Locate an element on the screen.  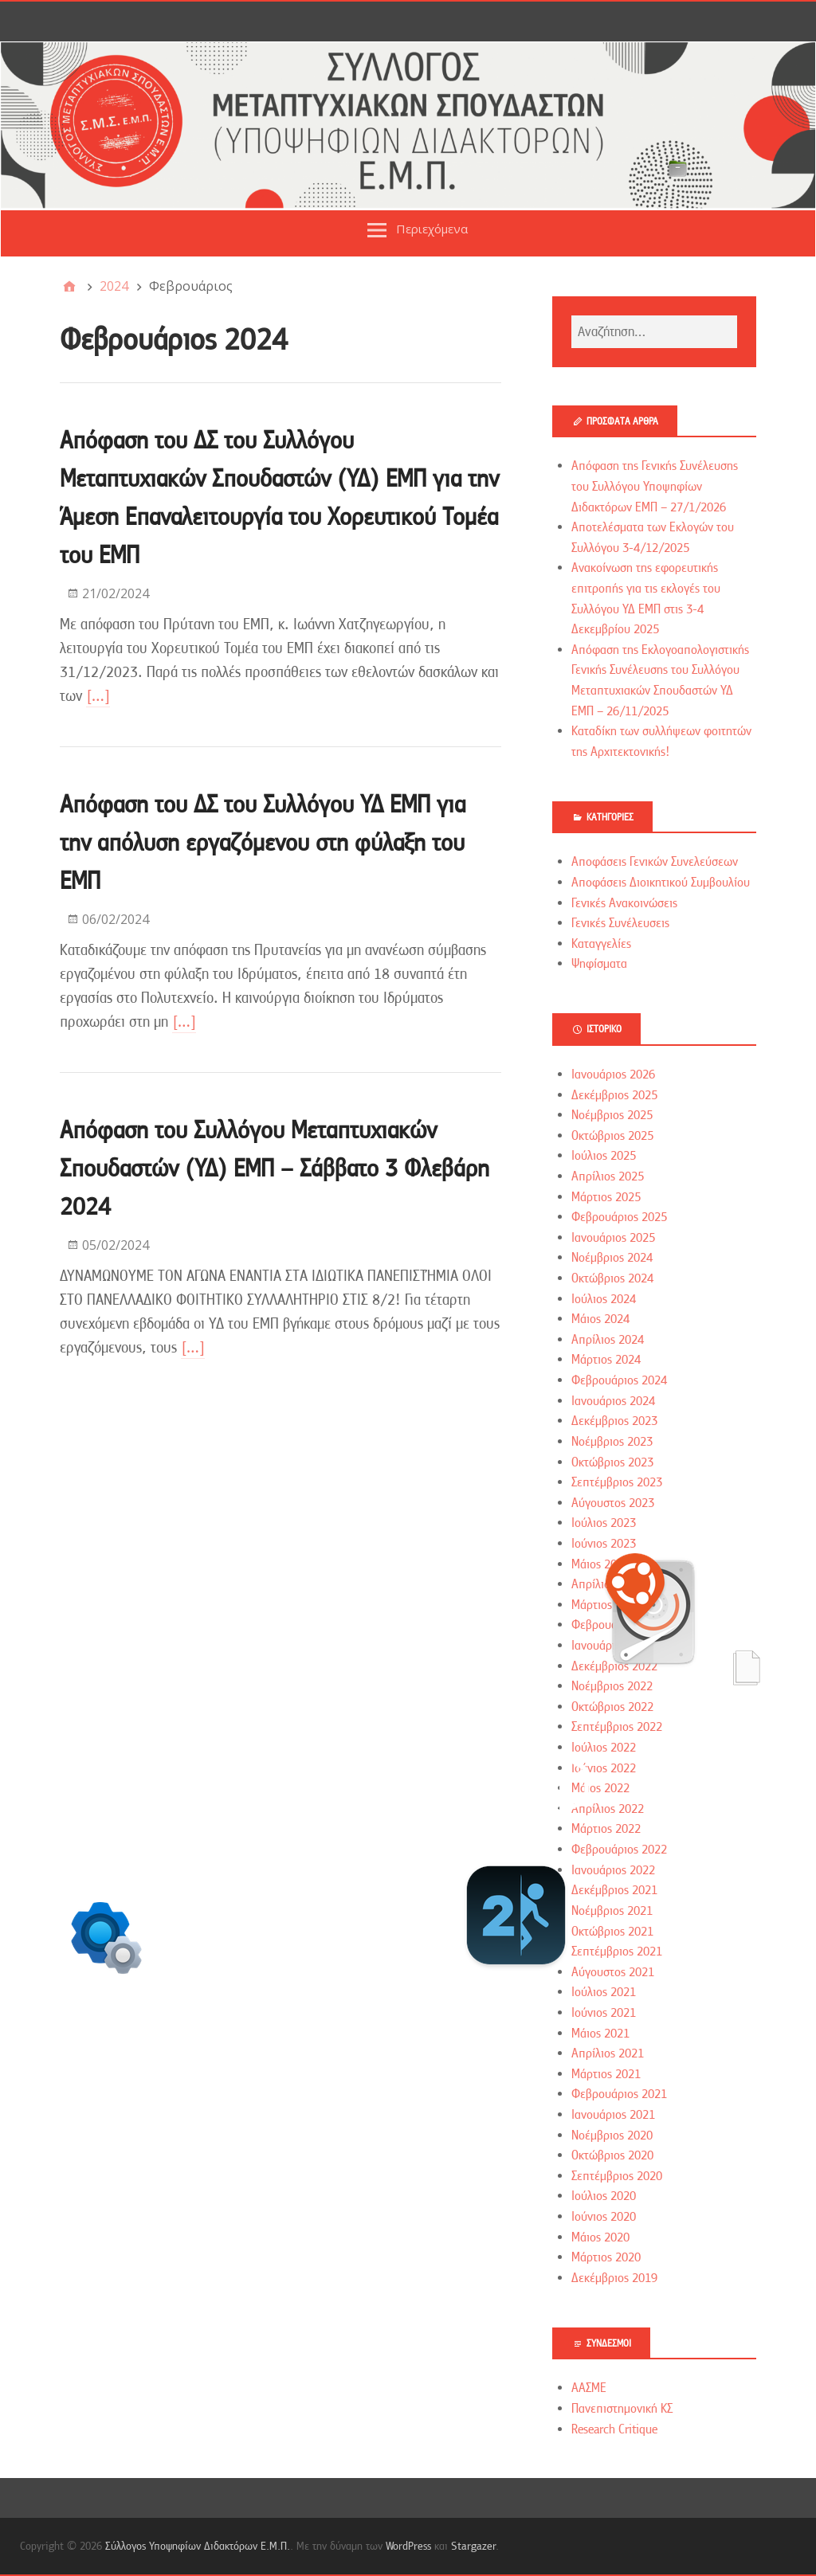
open the file manager app is located at coordinates (677, 168).